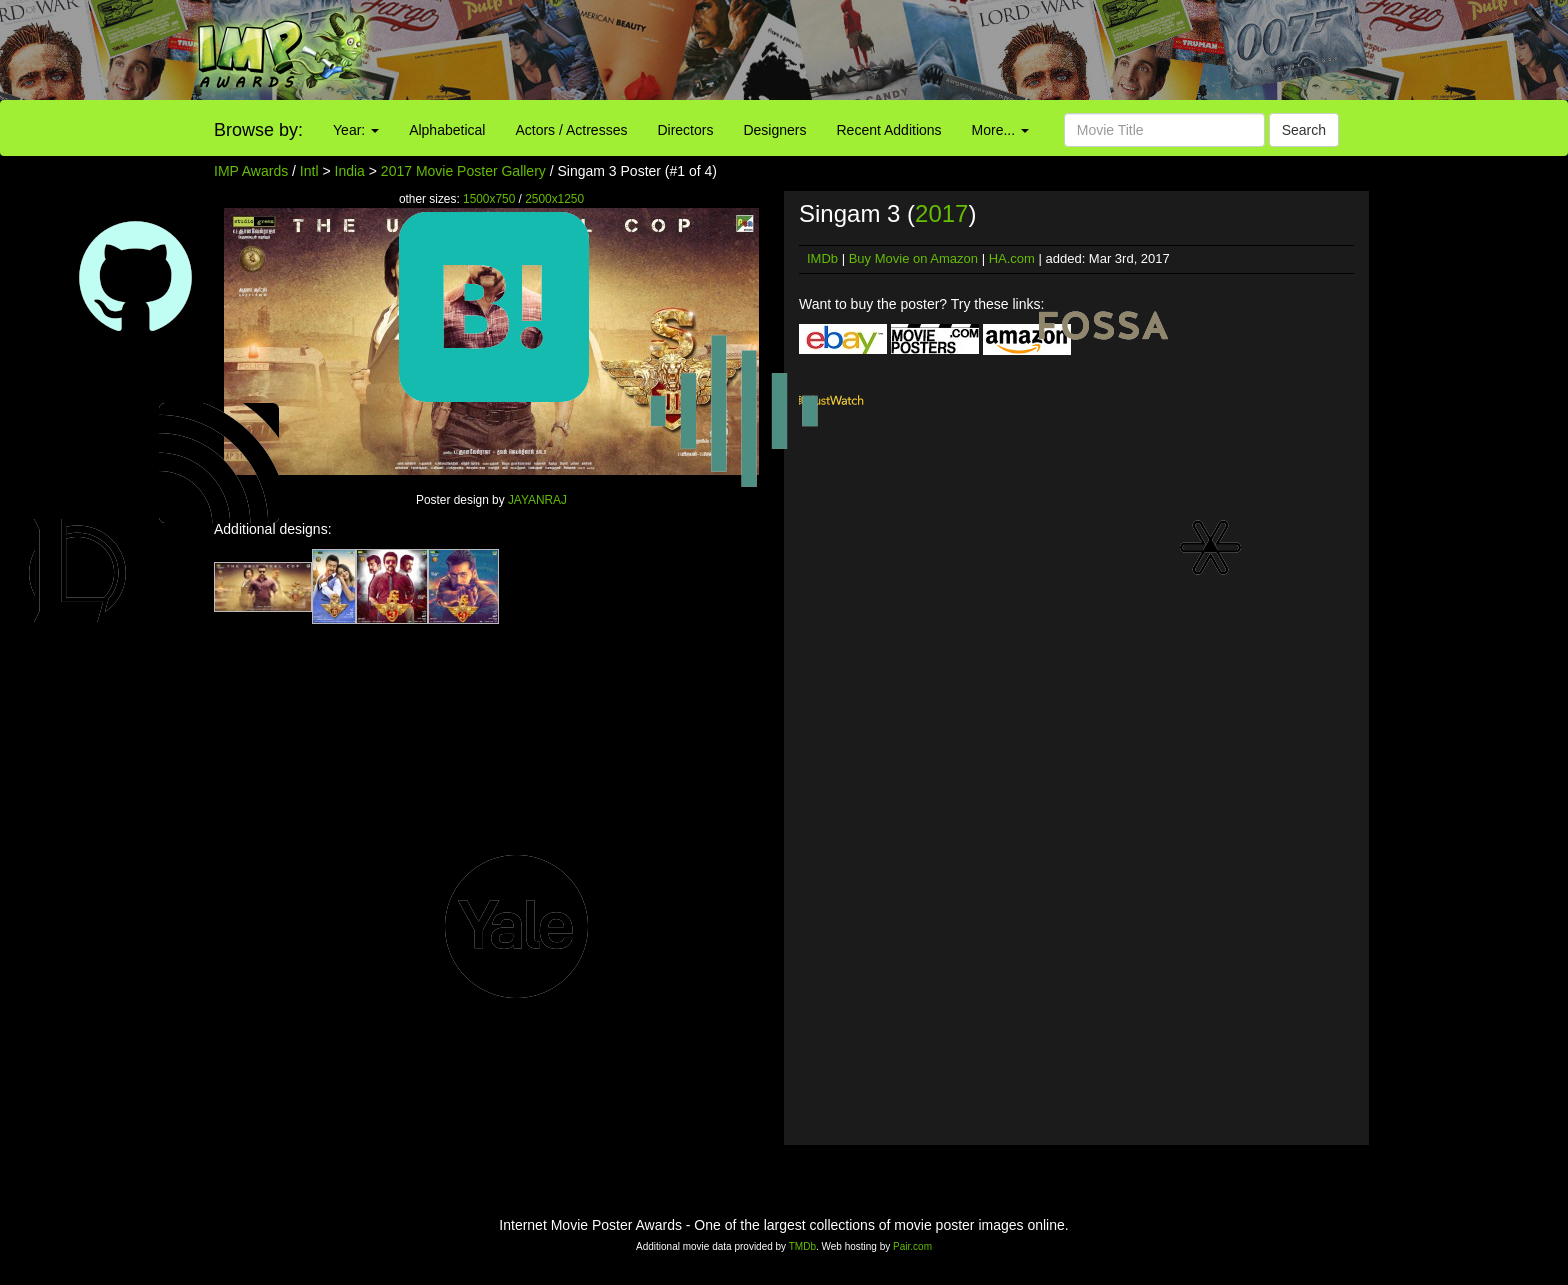 This screenshot has width=1568, height=1285. Describe the element at coordinates (1103, 325) in the screenshot. I see `fossa software compliance and licensing platform logo` at that location.